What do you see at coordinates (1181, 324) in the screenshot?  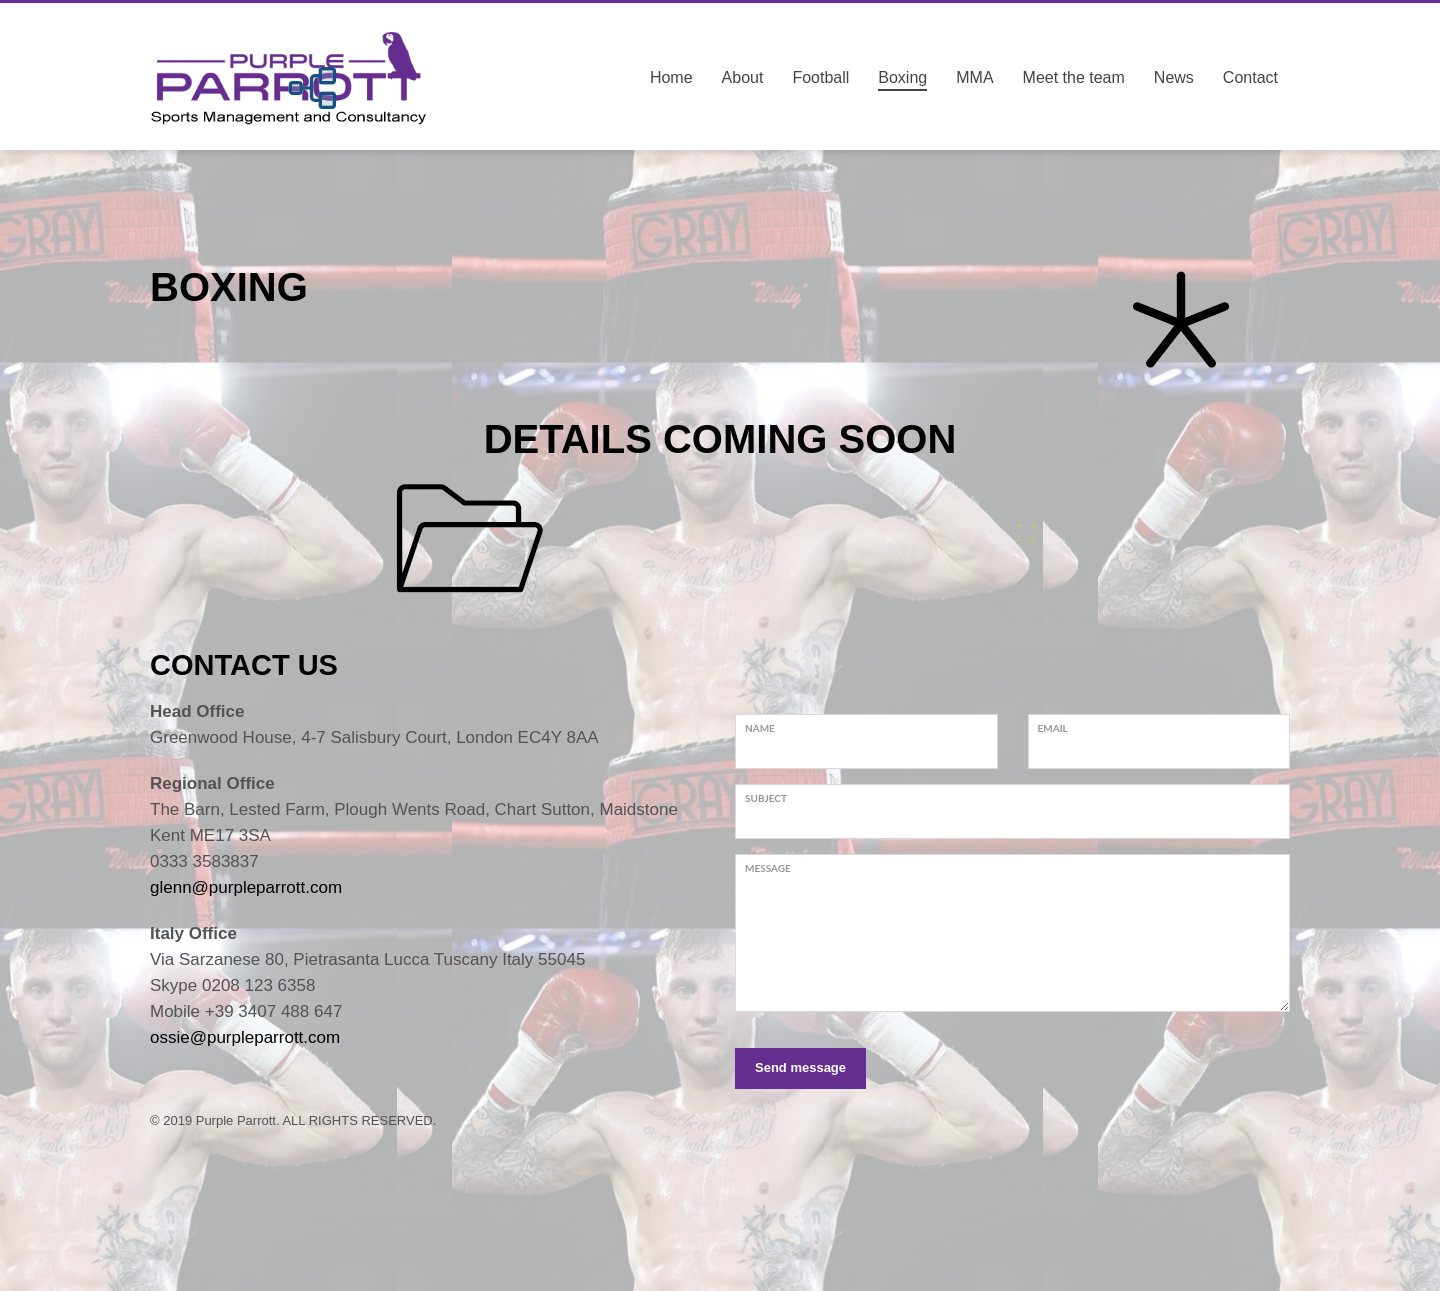 I see `indicates a required field in a form` at bounding box center [1181, 324].